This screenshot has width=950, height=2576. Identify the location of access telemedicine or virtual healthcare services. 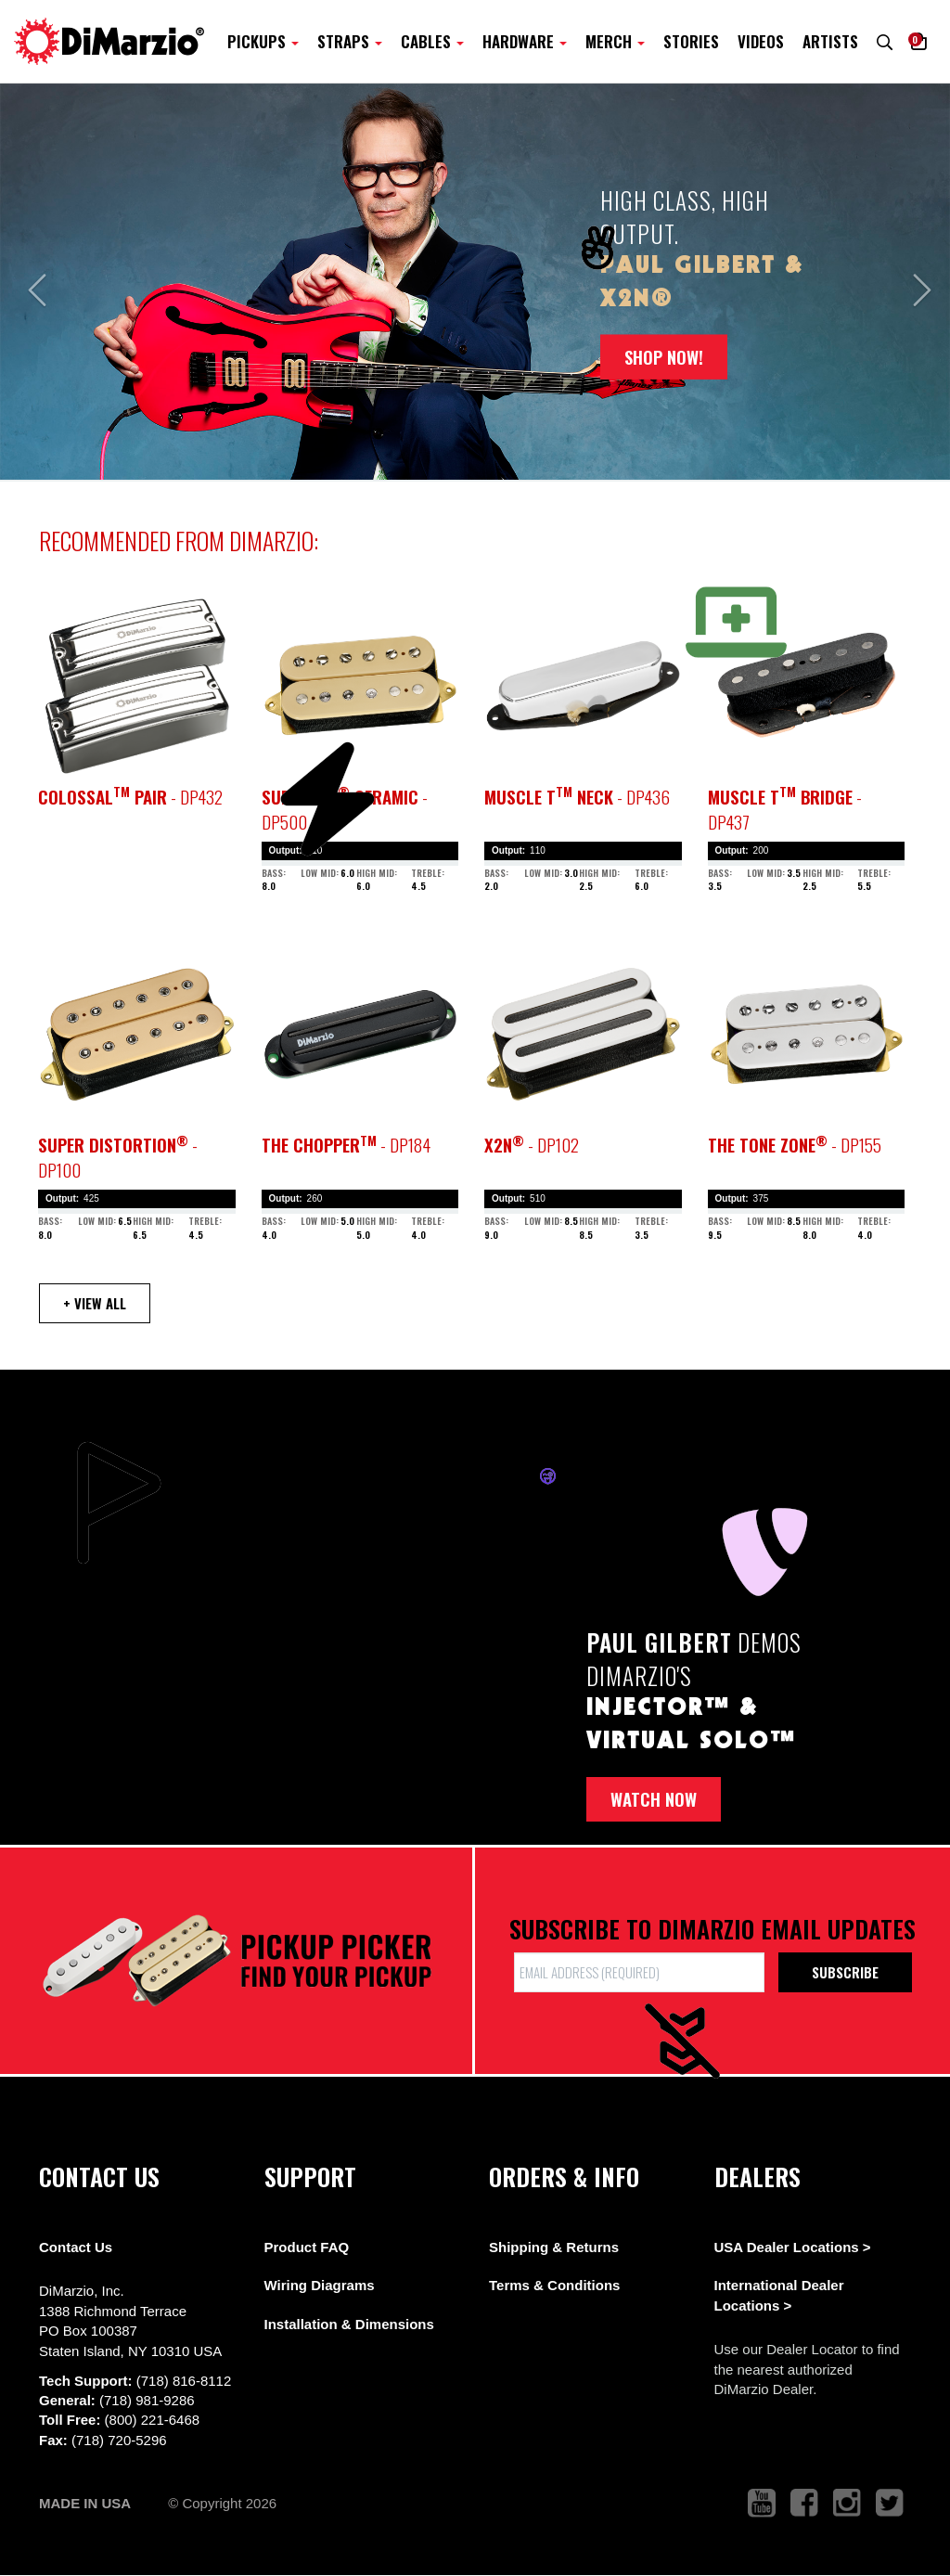
(736, 622).